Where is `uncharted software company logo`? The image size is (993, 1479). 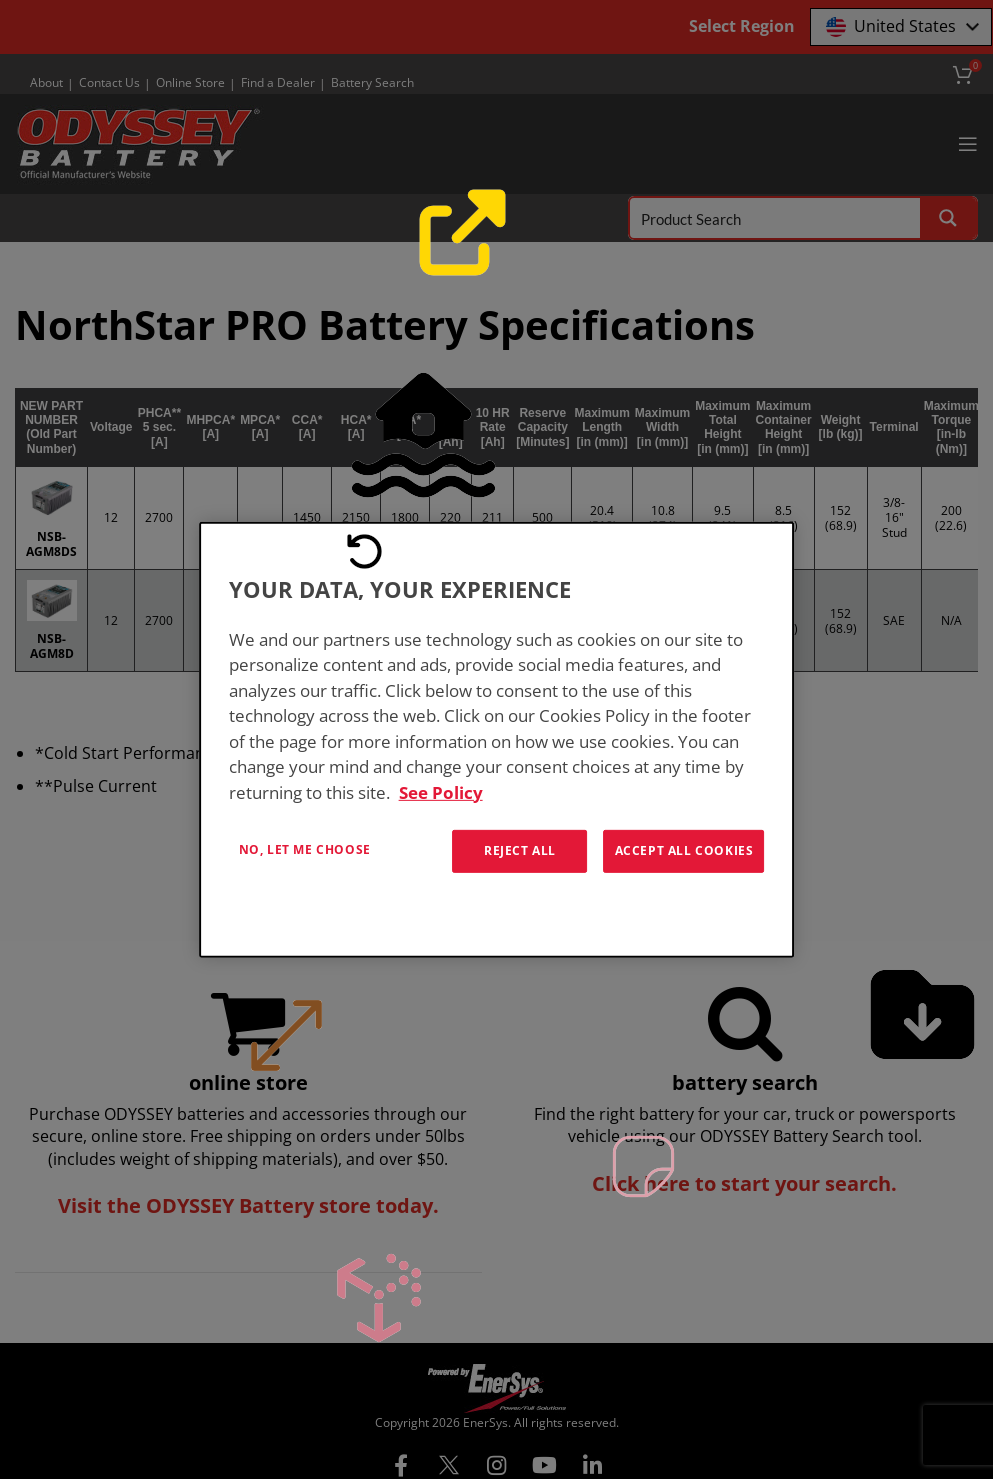 uncharted software company logo is located at coordinates (379, 1298).